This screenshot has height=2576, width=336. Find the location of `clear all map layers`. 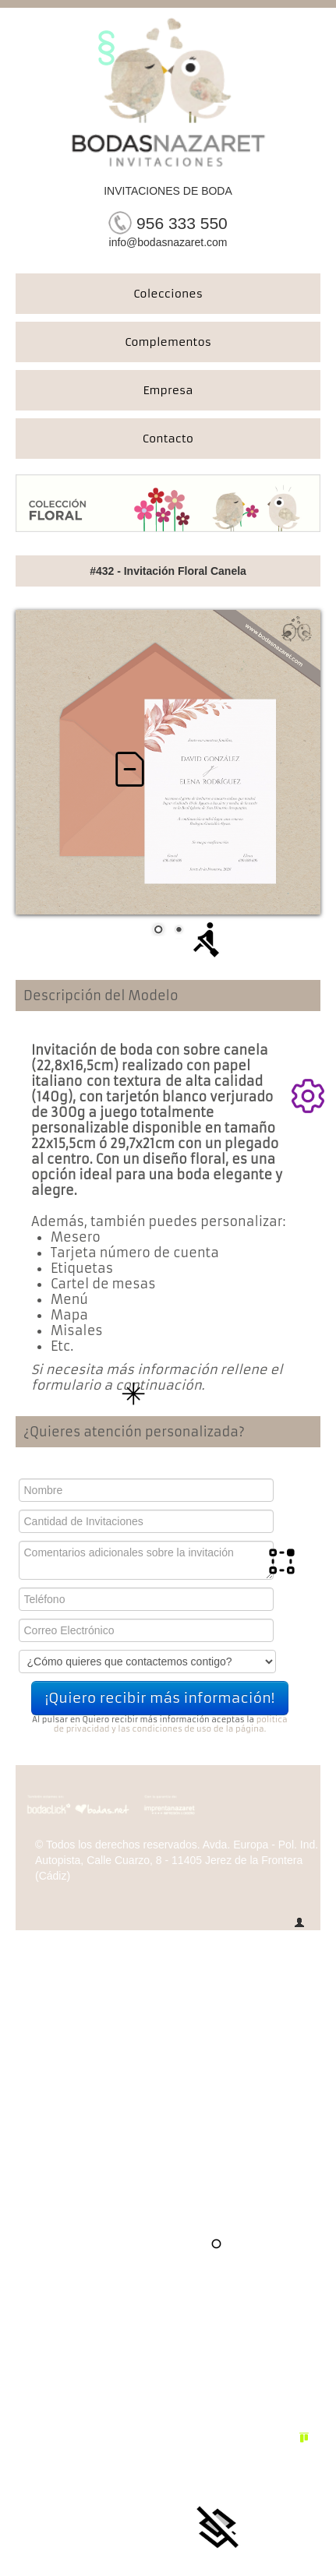

clear all map layers is located at coordinates (218, 2529).